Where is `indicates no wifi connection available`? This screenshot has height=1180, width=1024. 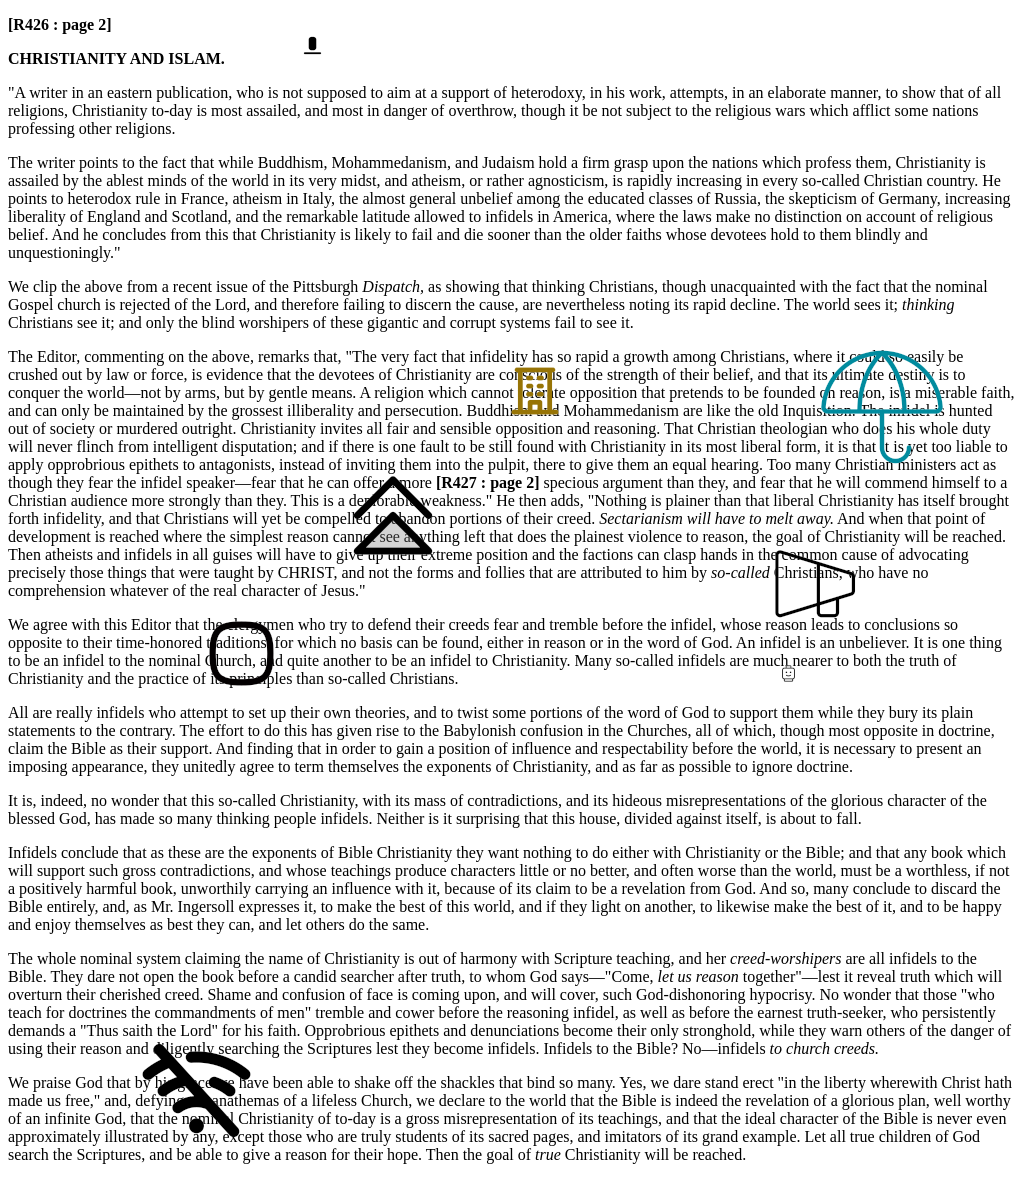 indicates no wifi connection available is located at coordinates (196, 1090).